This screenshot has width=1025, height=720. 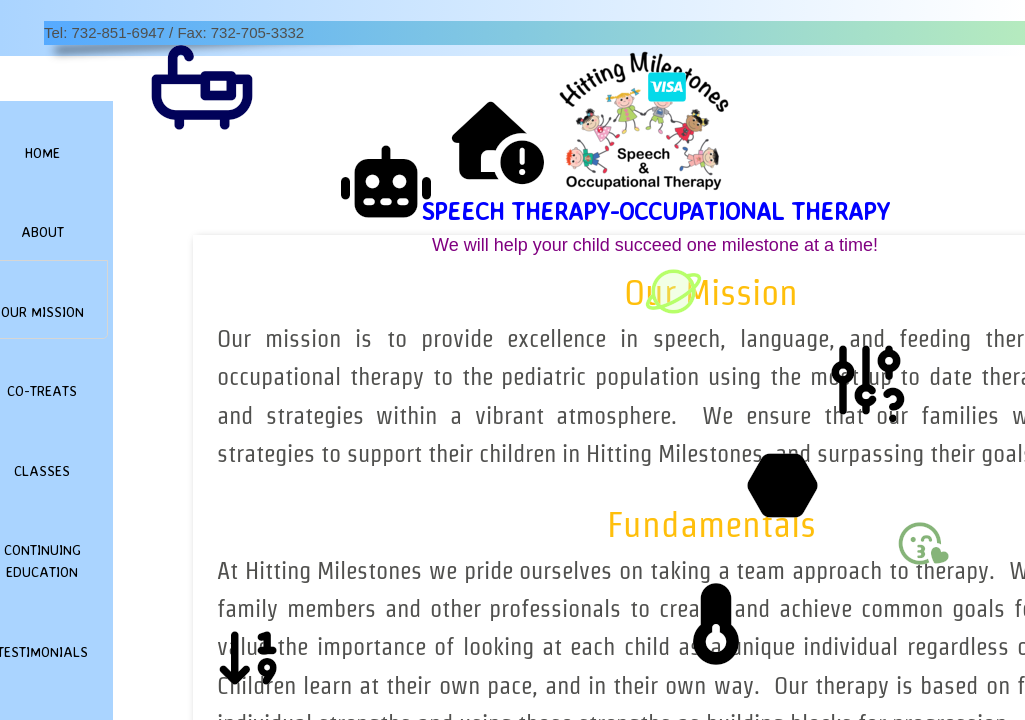 I want to click on home alert or warning notification, so click(x=495, y=140).